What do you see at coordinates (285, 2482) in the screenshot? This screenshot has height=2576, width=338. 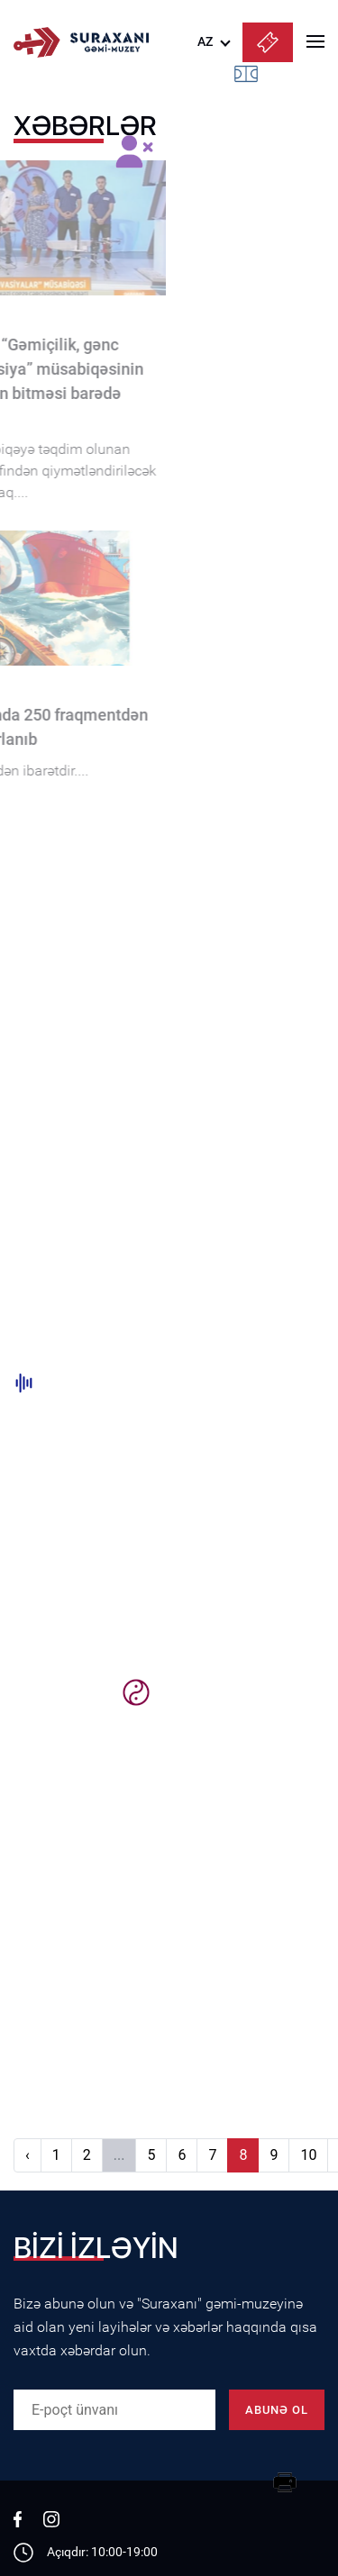 I see `print the current document` at bounding box center [285, 2482].